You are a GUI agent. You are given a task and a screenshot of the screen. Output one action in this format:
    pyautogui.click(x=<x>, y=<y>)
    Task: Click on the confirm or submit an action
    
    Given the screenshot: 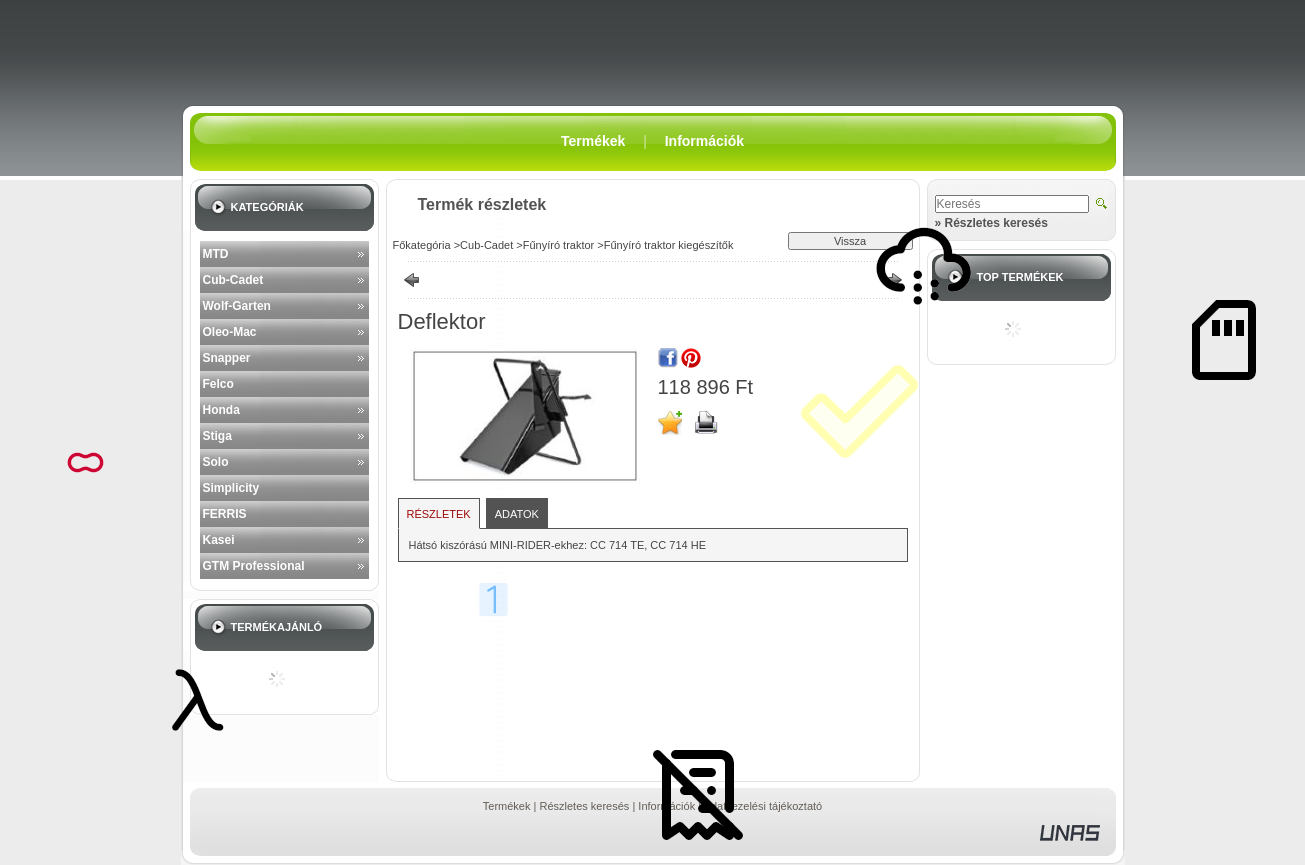 What is the action you would take?
    pyautogui.click(x=857, y=409)
    